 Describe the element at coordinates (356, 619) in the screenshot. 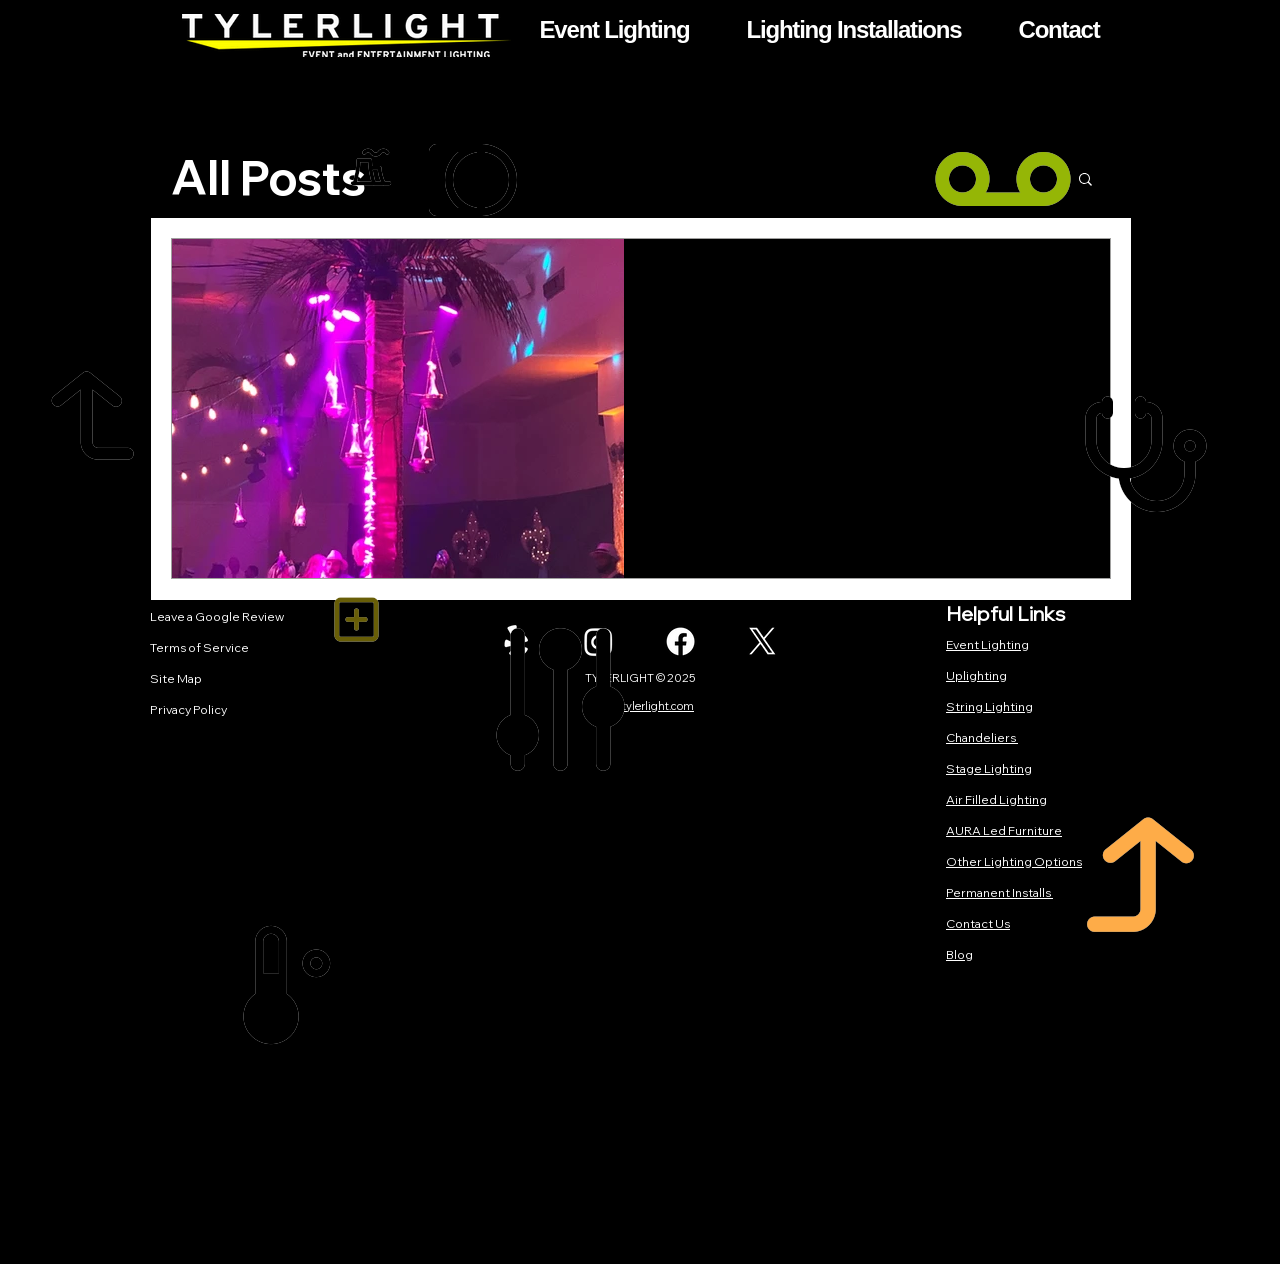

I see `add a new item` at that location.